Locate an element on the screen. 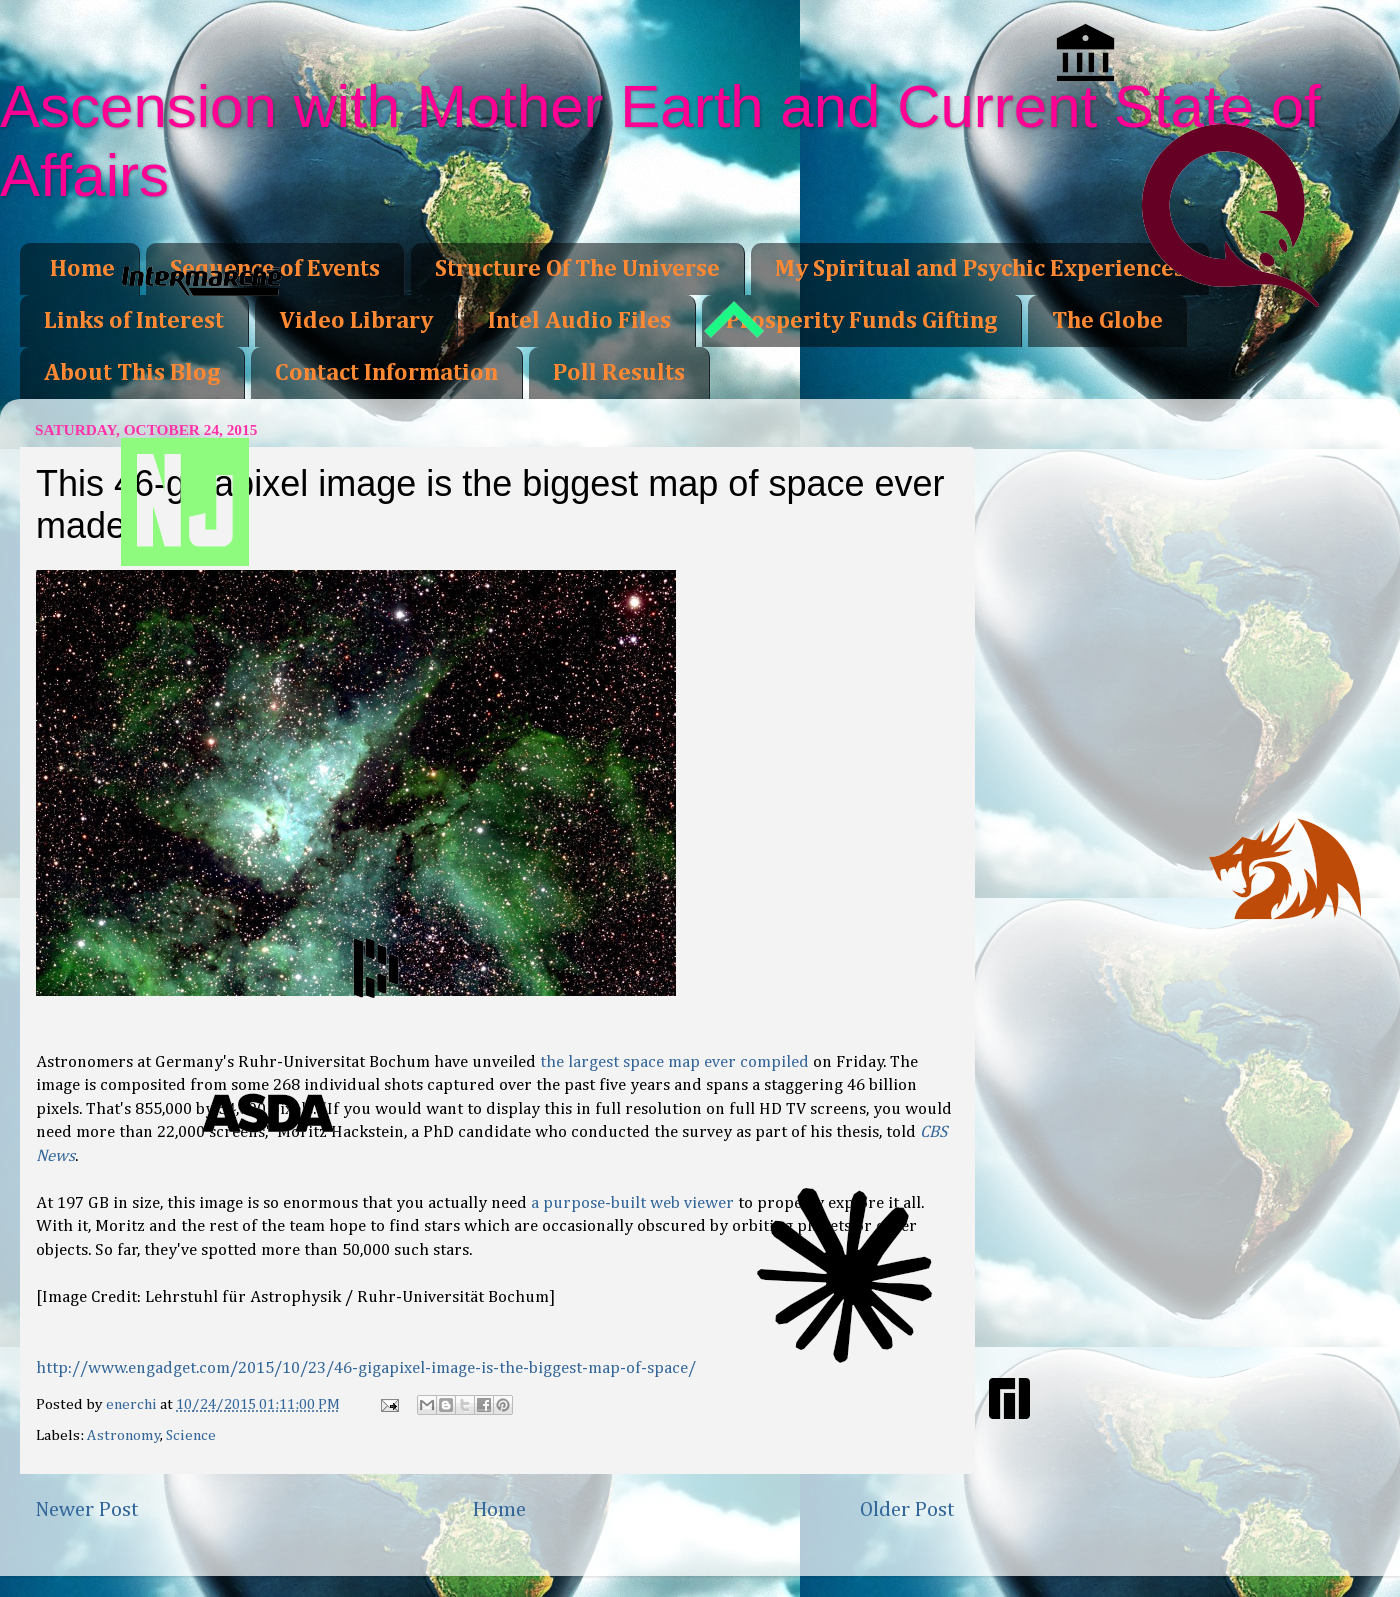 The height and width of the screenshot is (1597, 1400). Asda brand logo is located at coordinates (268, 1113).